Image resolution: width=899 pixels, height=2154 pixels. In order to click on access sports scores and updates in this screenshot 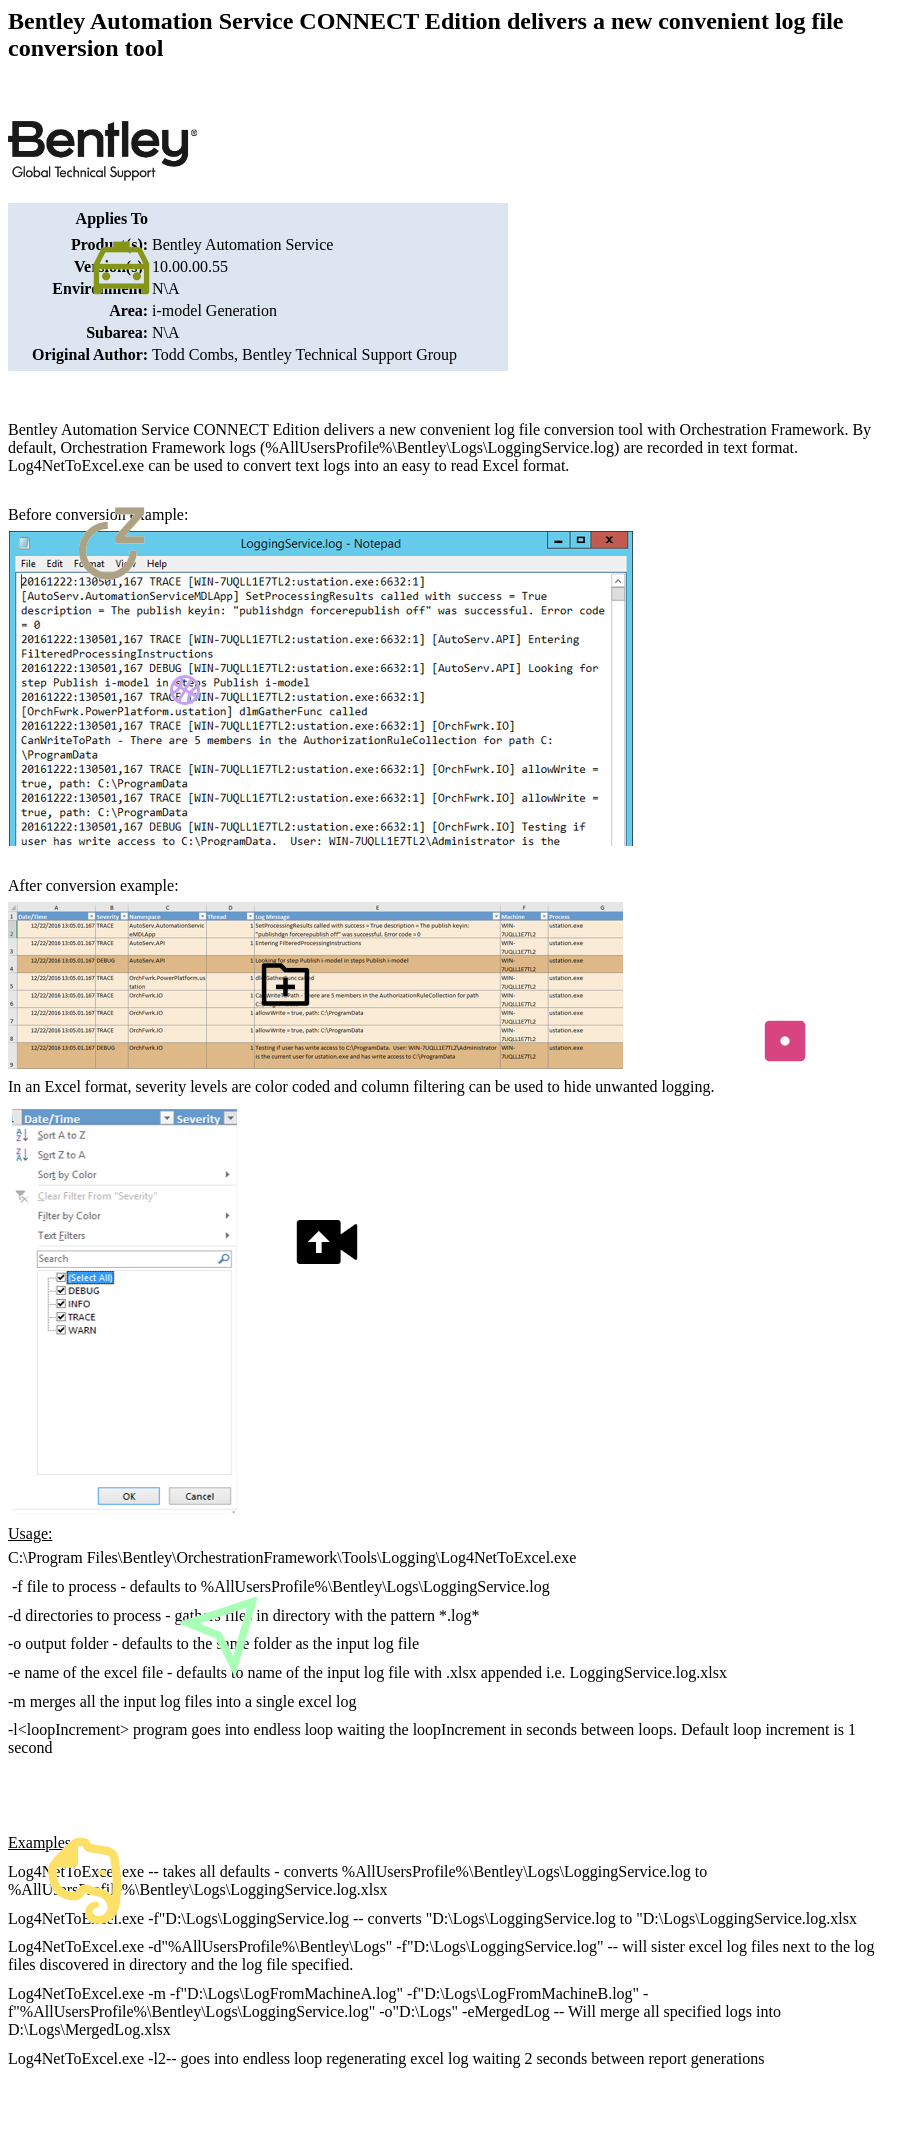, I will do `click(185, 690)`.